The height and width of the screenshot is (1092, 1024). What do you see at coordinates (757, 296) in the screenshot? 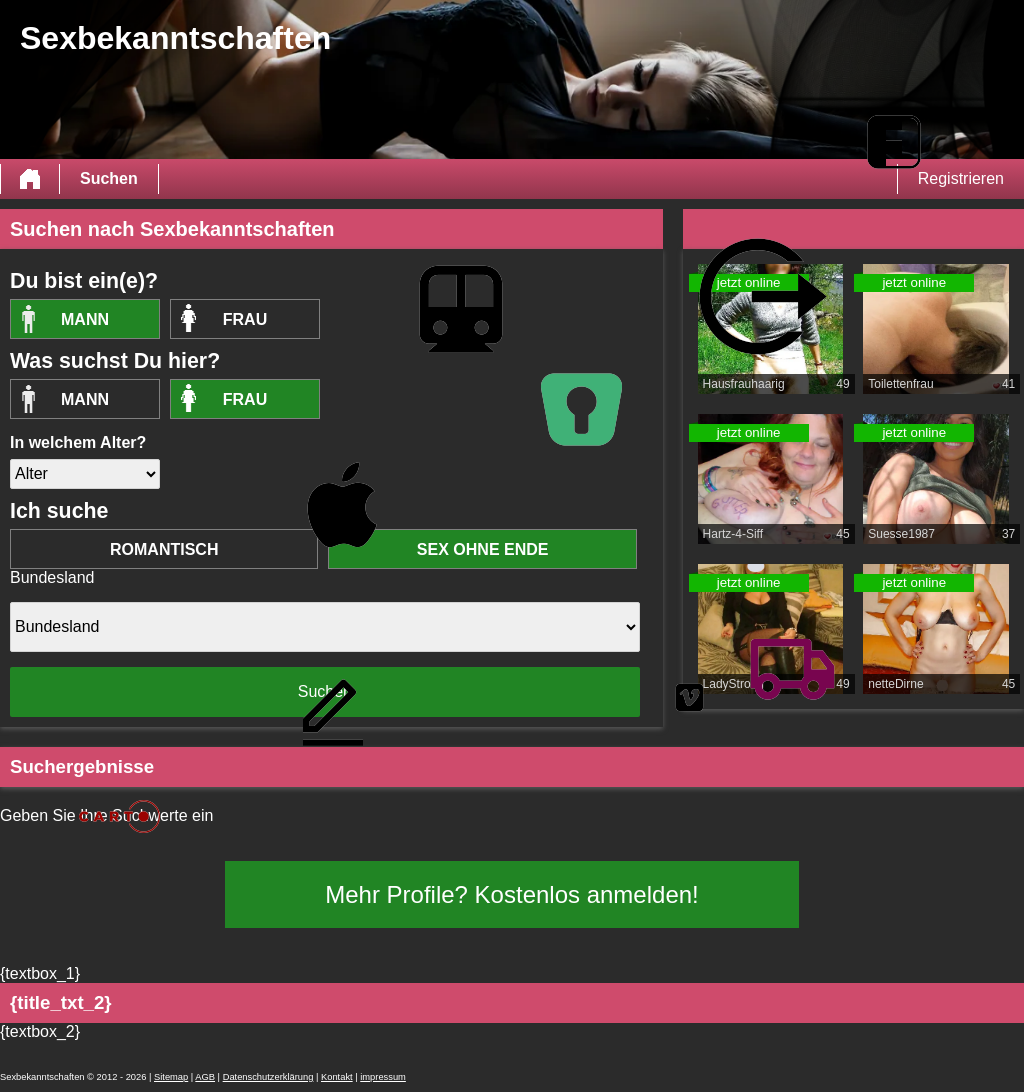
I see `log out of your account` at bounding box center [757, 296].